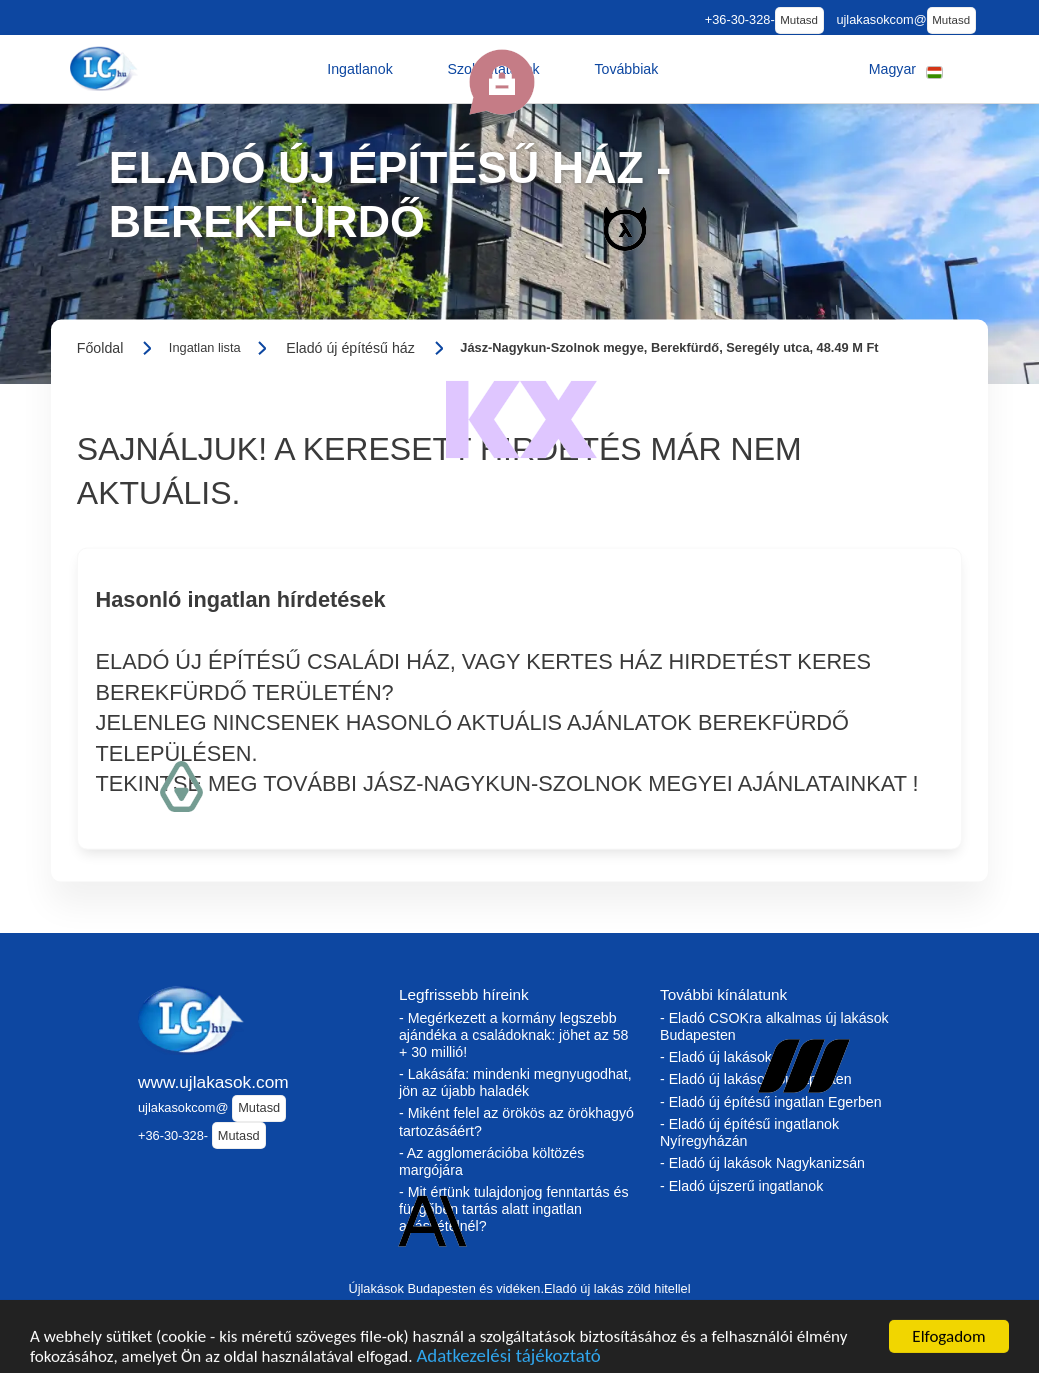 This screenshot has height=1373, width=1039. Describe the element at coordinates (521, 419) in the screenshot. I see `kx systems company logo` at that location.